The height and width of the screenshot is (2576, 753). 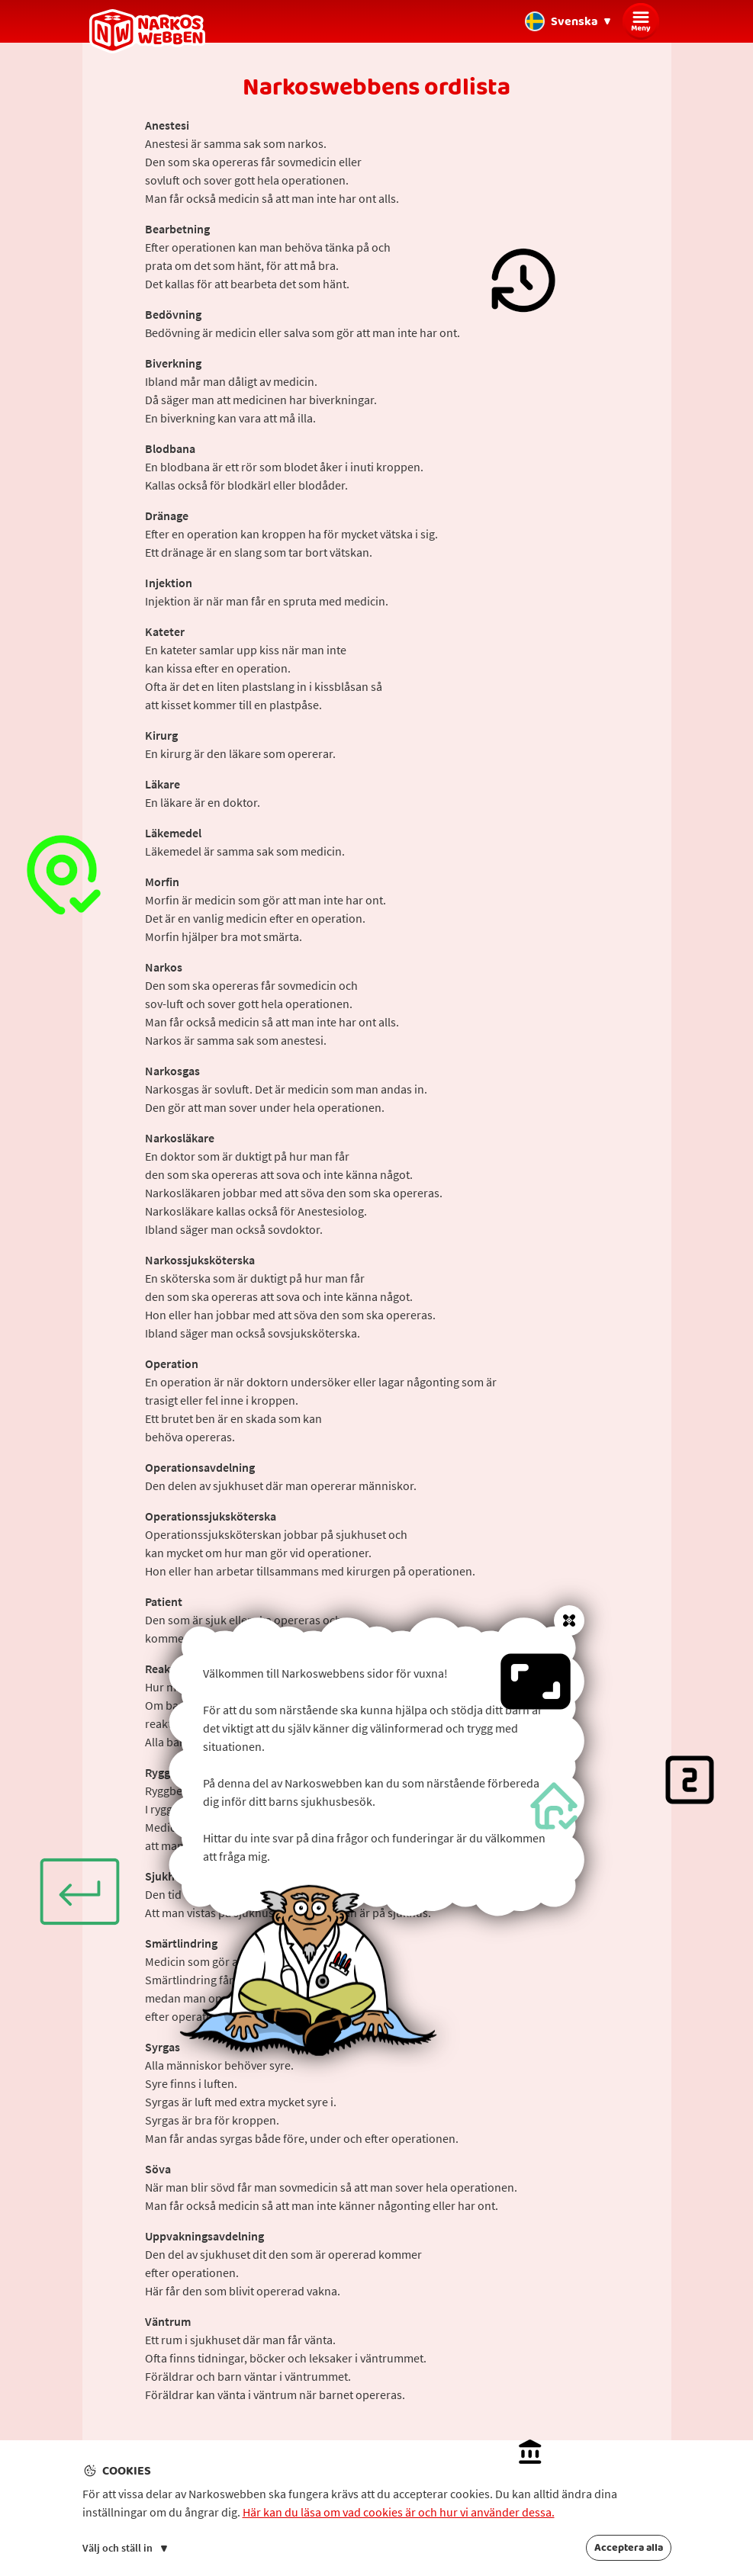 What do you see at coordinates (62, 874) in the screenshot?
I see `confirm or verify a location` at bounding box center [62, 874].